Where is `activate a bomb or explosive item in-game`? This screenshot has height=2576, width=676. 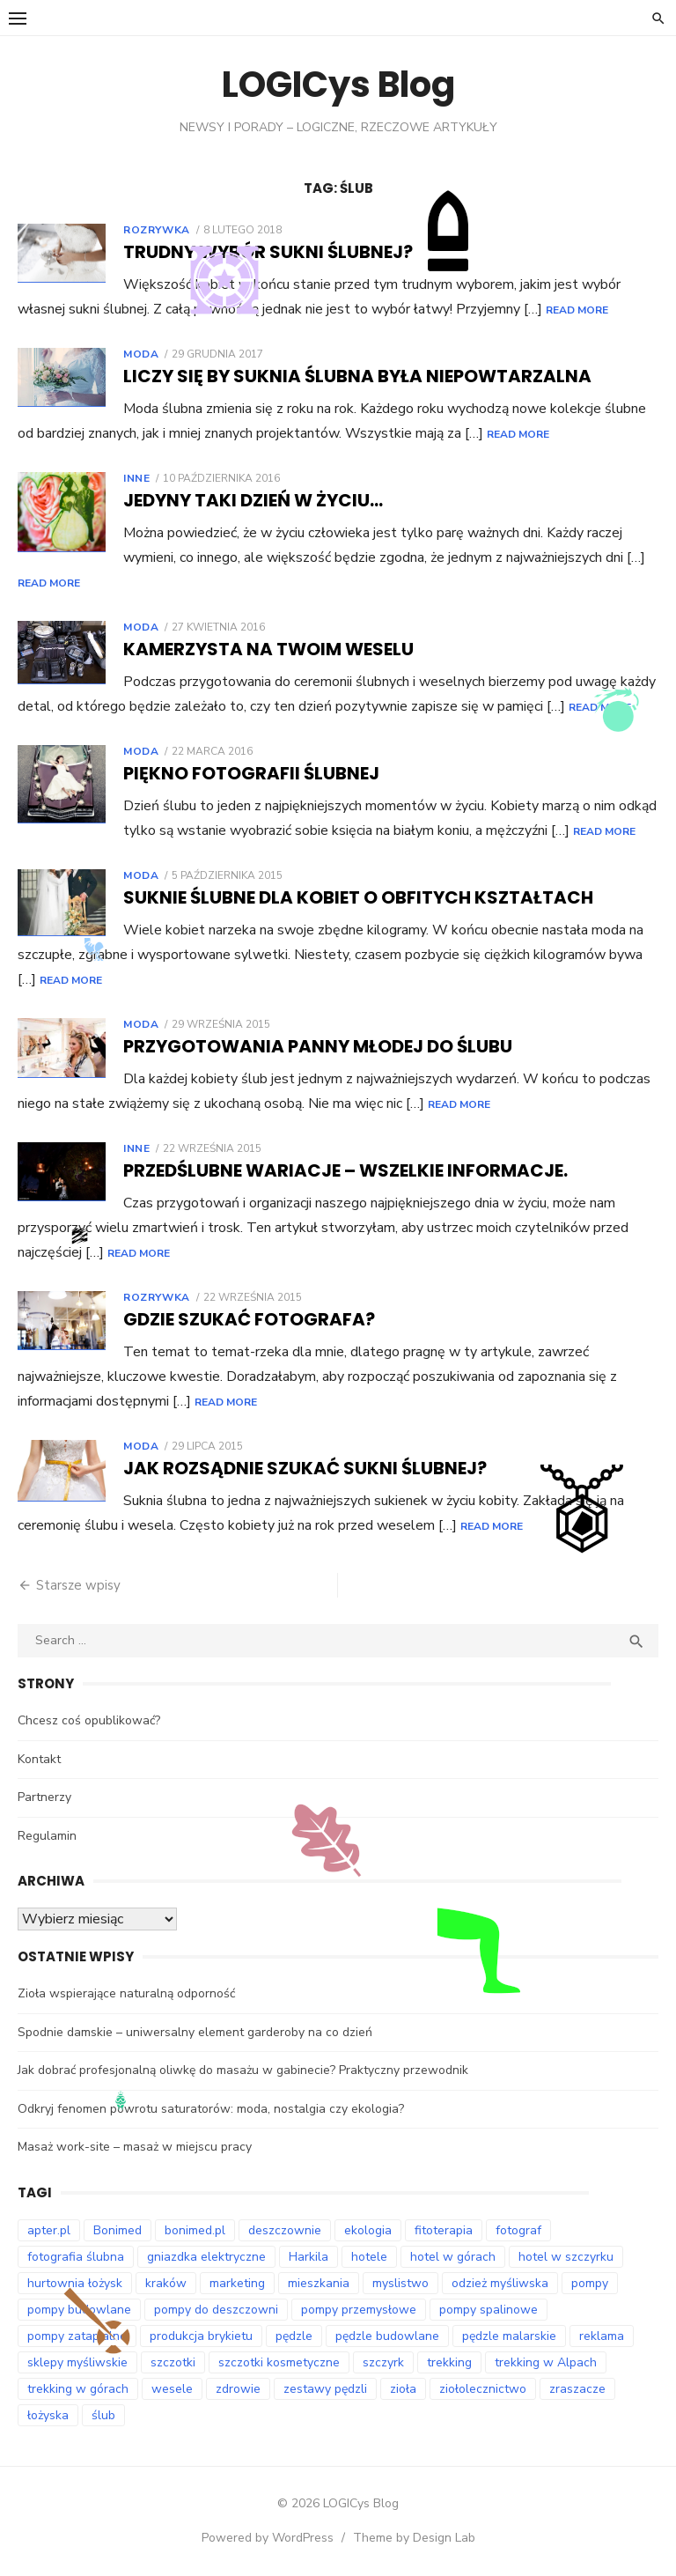 activate a bomb or explosive item in-game is located at coordinates (616, 709).